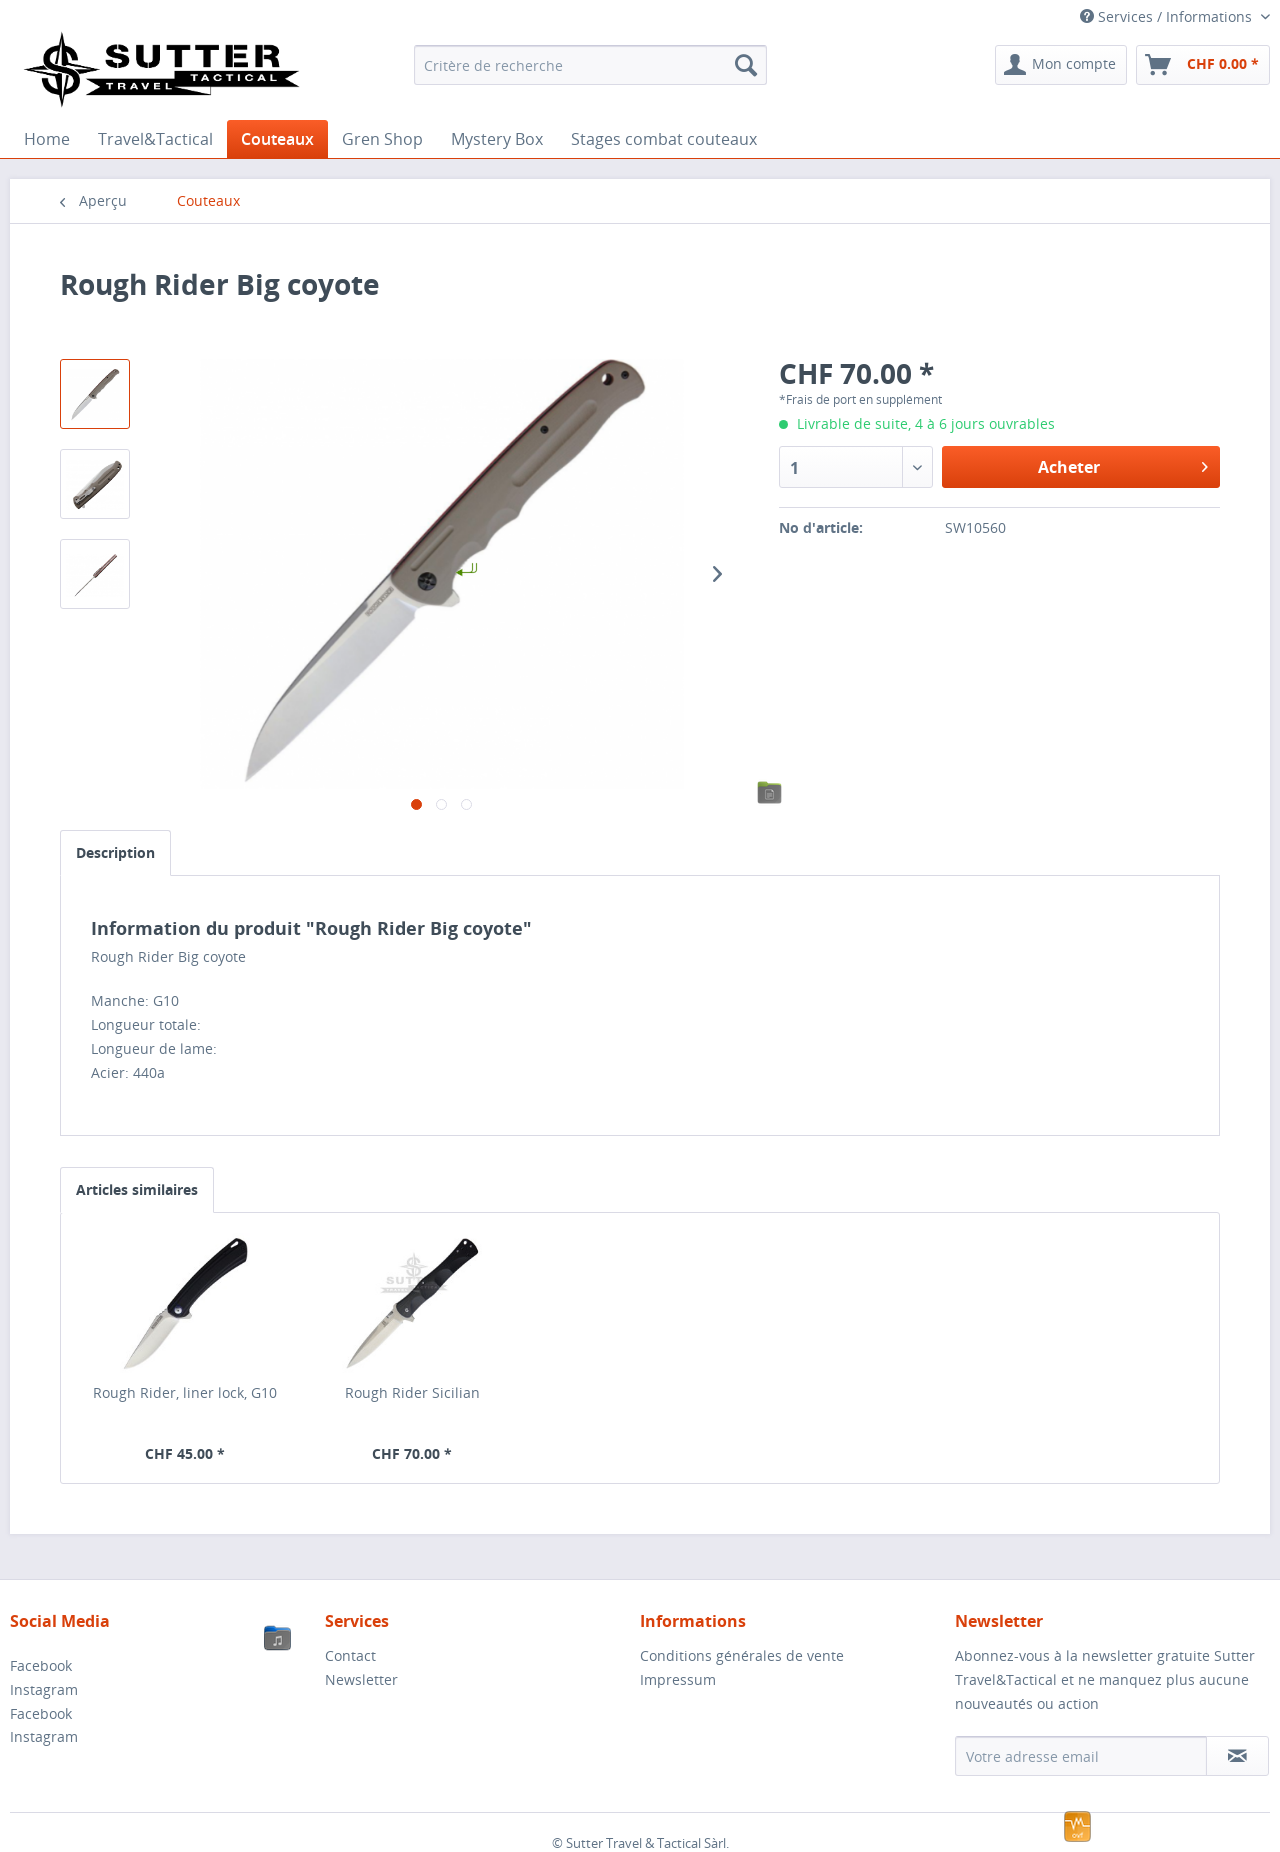 The image size is (1280, 1852). What do you see at coordinates (466, 568) in the screenshot?
I see `reply to all recipients of an email` at bounding box center [466, 568].